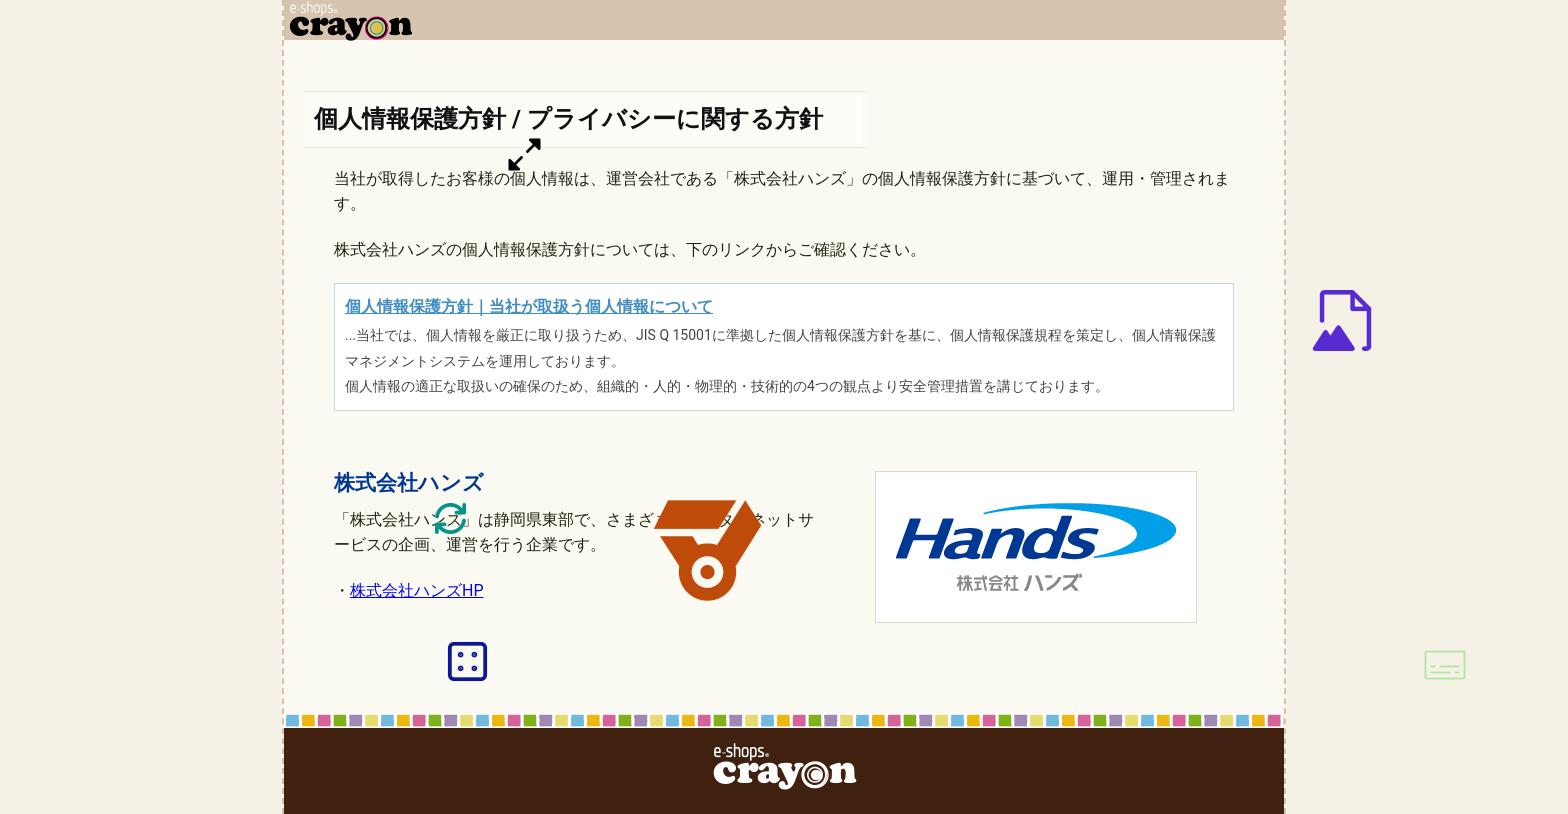 The width and height of the screenshot is (1568, 814). I want to click on enable subtitles or closed captions, so click(1445, 665).